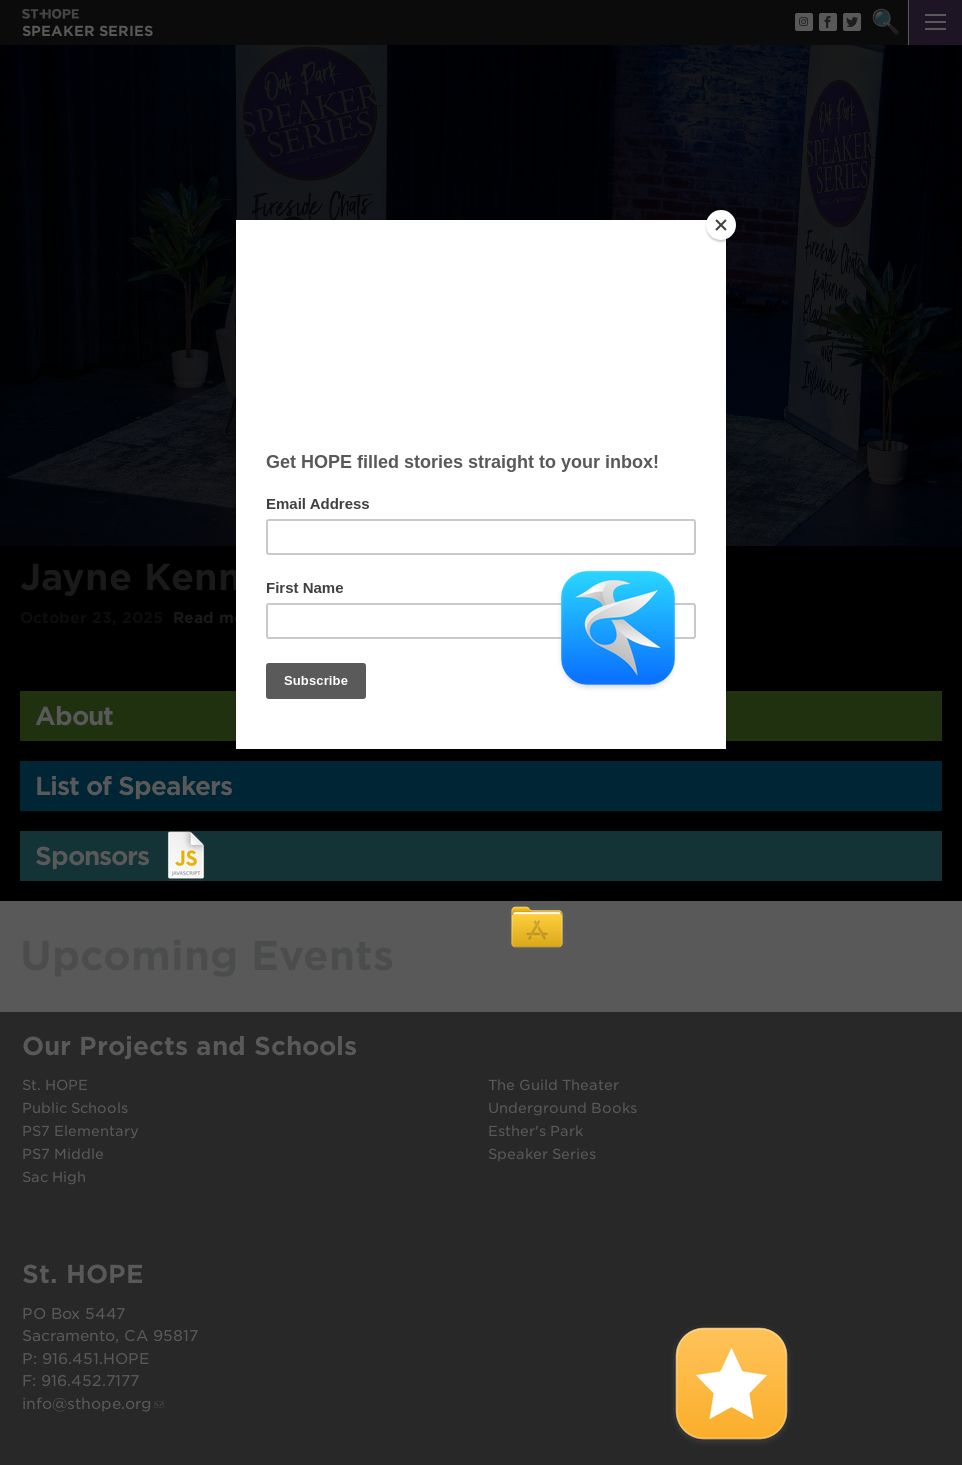 The image size is (962, 1465). Describe the element at coordinates (186, 856) in the screenshot. I see `a javascript source code file` at that location.